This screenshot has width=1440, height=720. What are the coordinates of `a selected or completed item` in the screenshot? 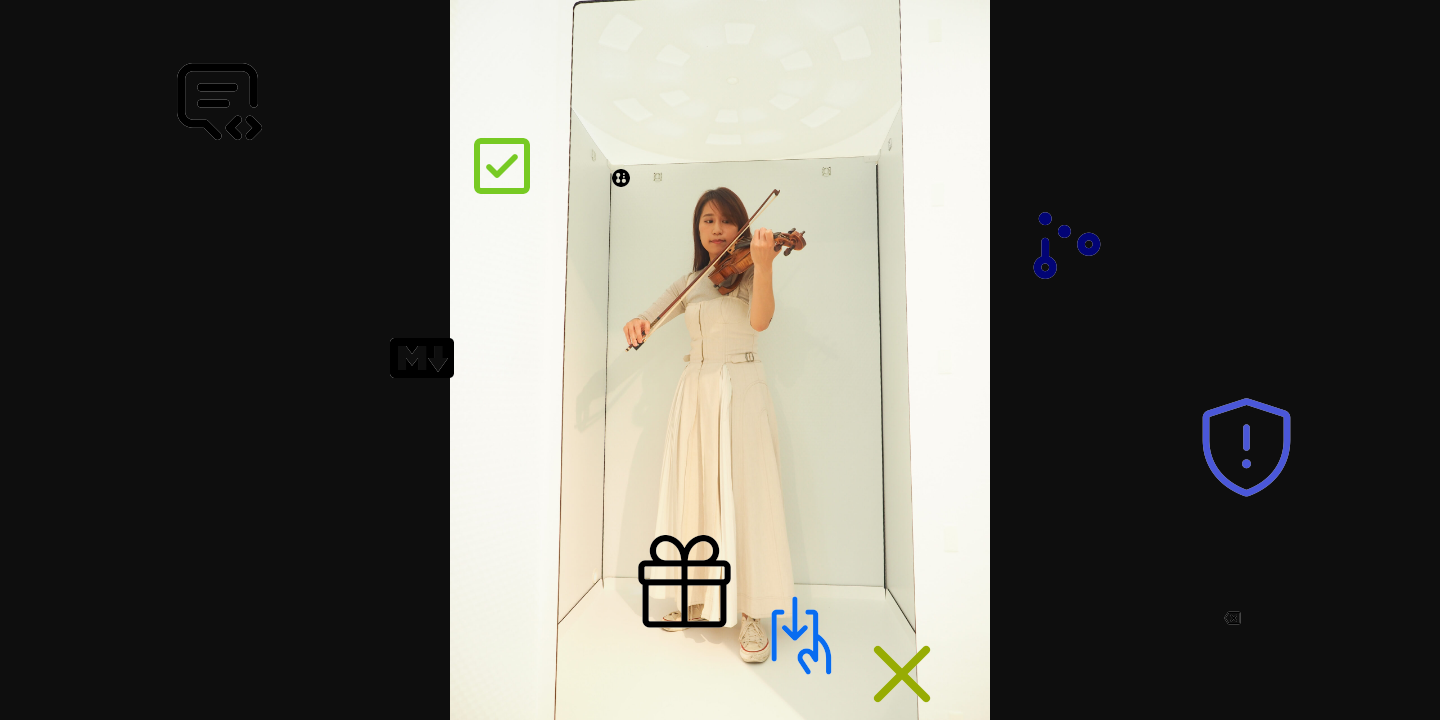 It's located at (502, 166).